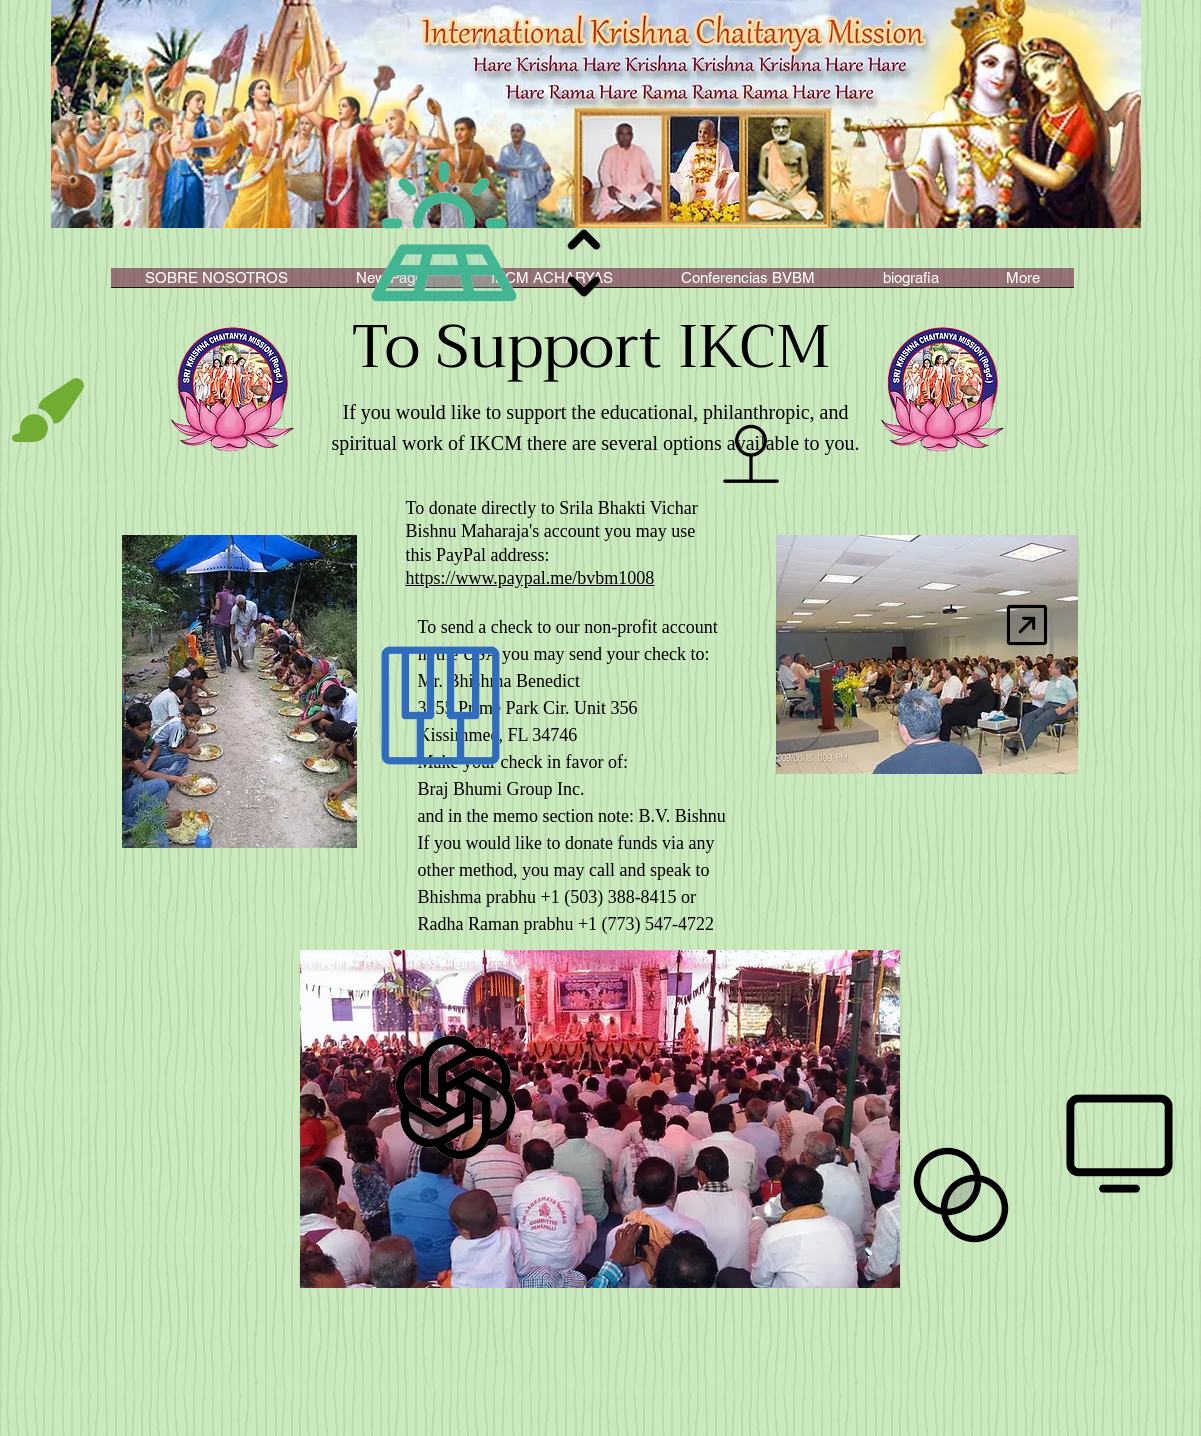 This screenshot has height=1436, width=1201. Describe the element at coordinates (455, 1097) in the screenshot. I see `access OpenAI services or ChatGPT` at that location.